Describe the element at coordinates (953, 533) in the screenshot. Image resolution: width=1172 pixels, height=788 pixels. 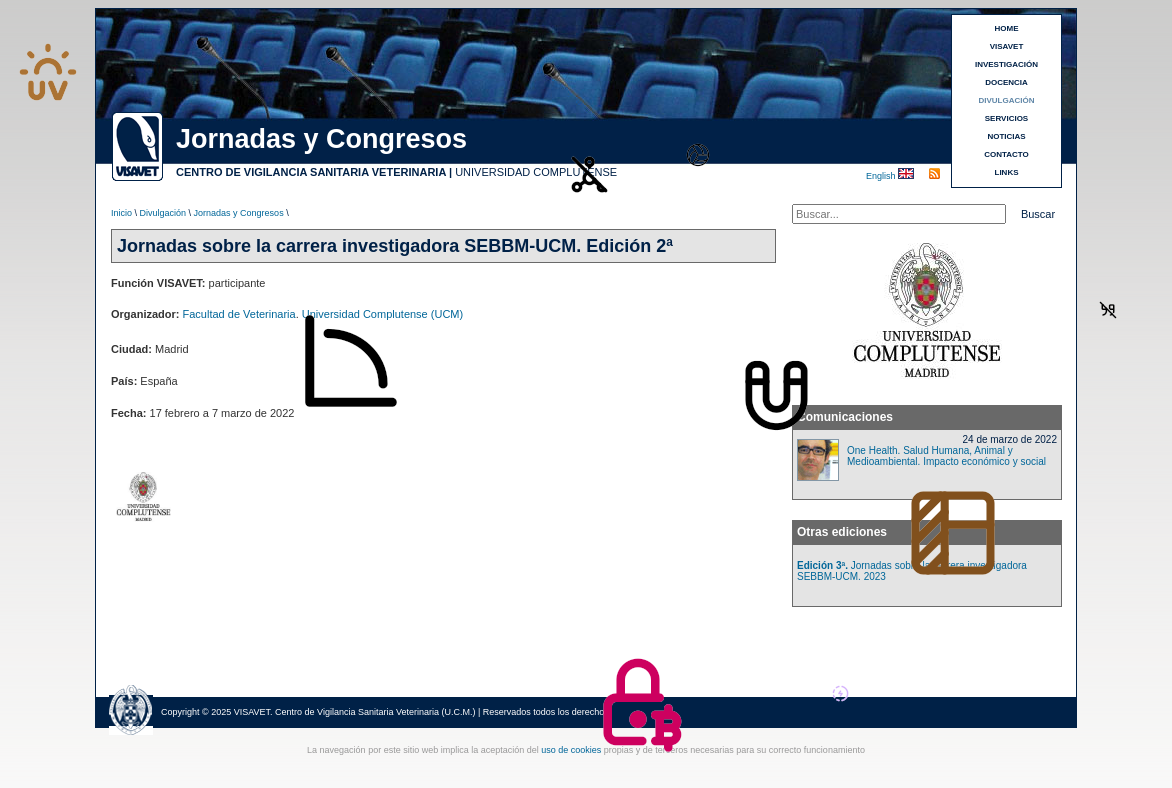
I see `select or highlight a table column` at that location.